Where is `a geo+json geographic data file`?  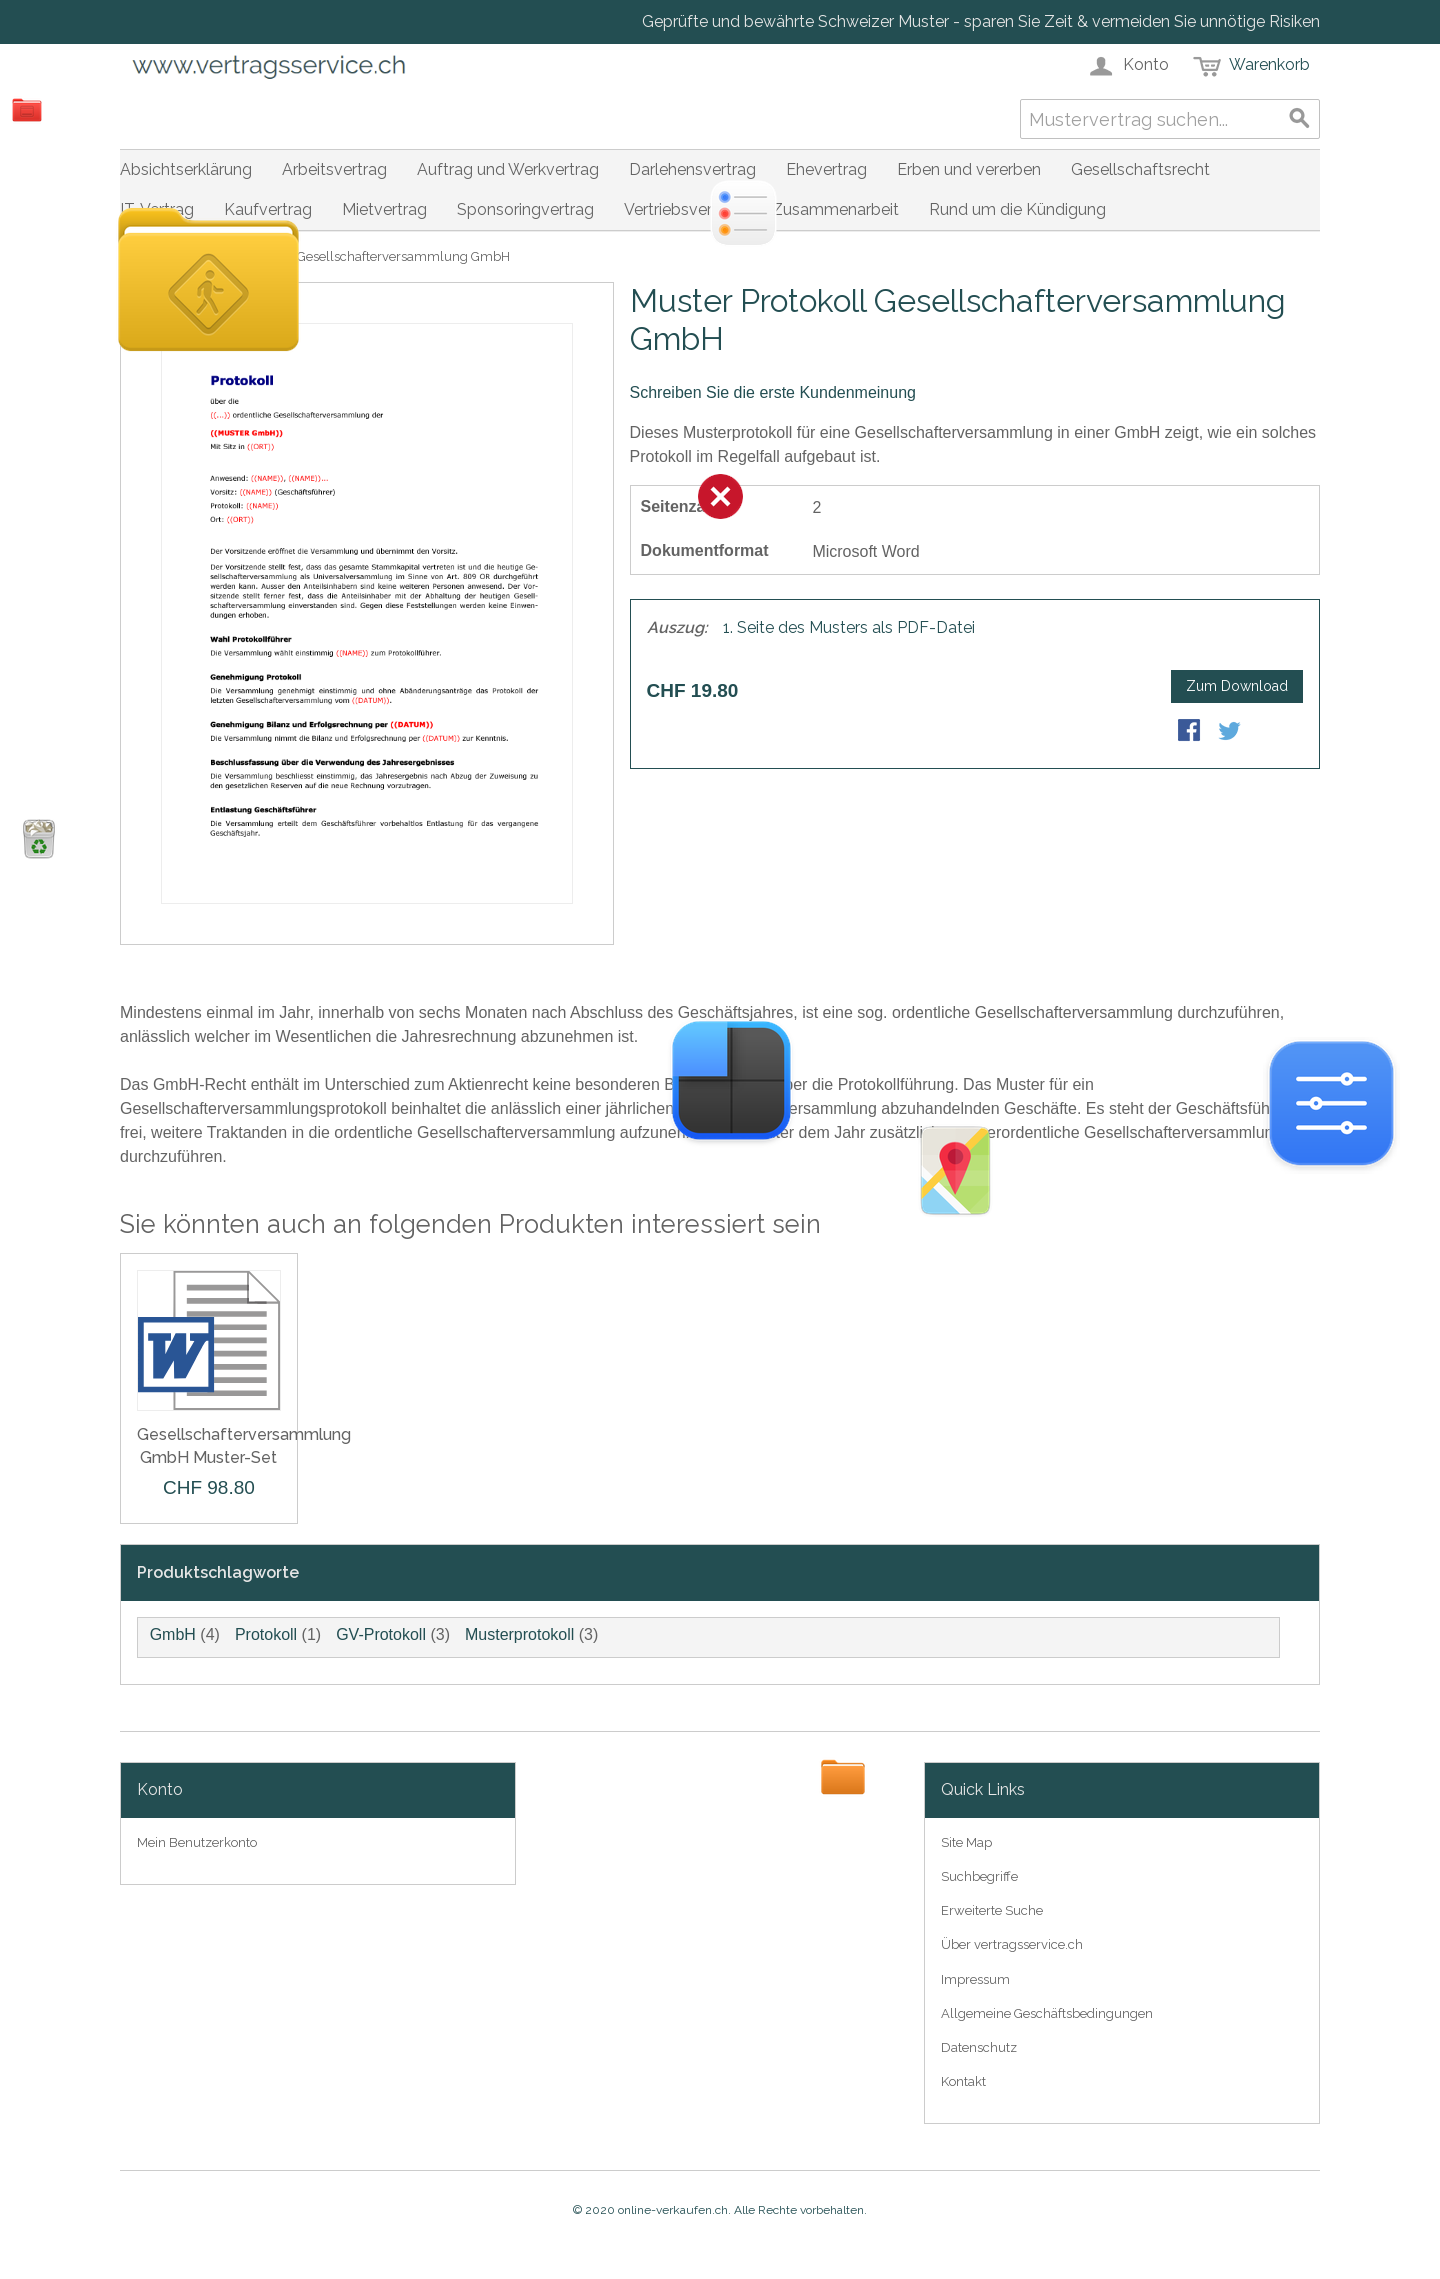 a geo+json geographic data file is located at coordinates (955, 1170).